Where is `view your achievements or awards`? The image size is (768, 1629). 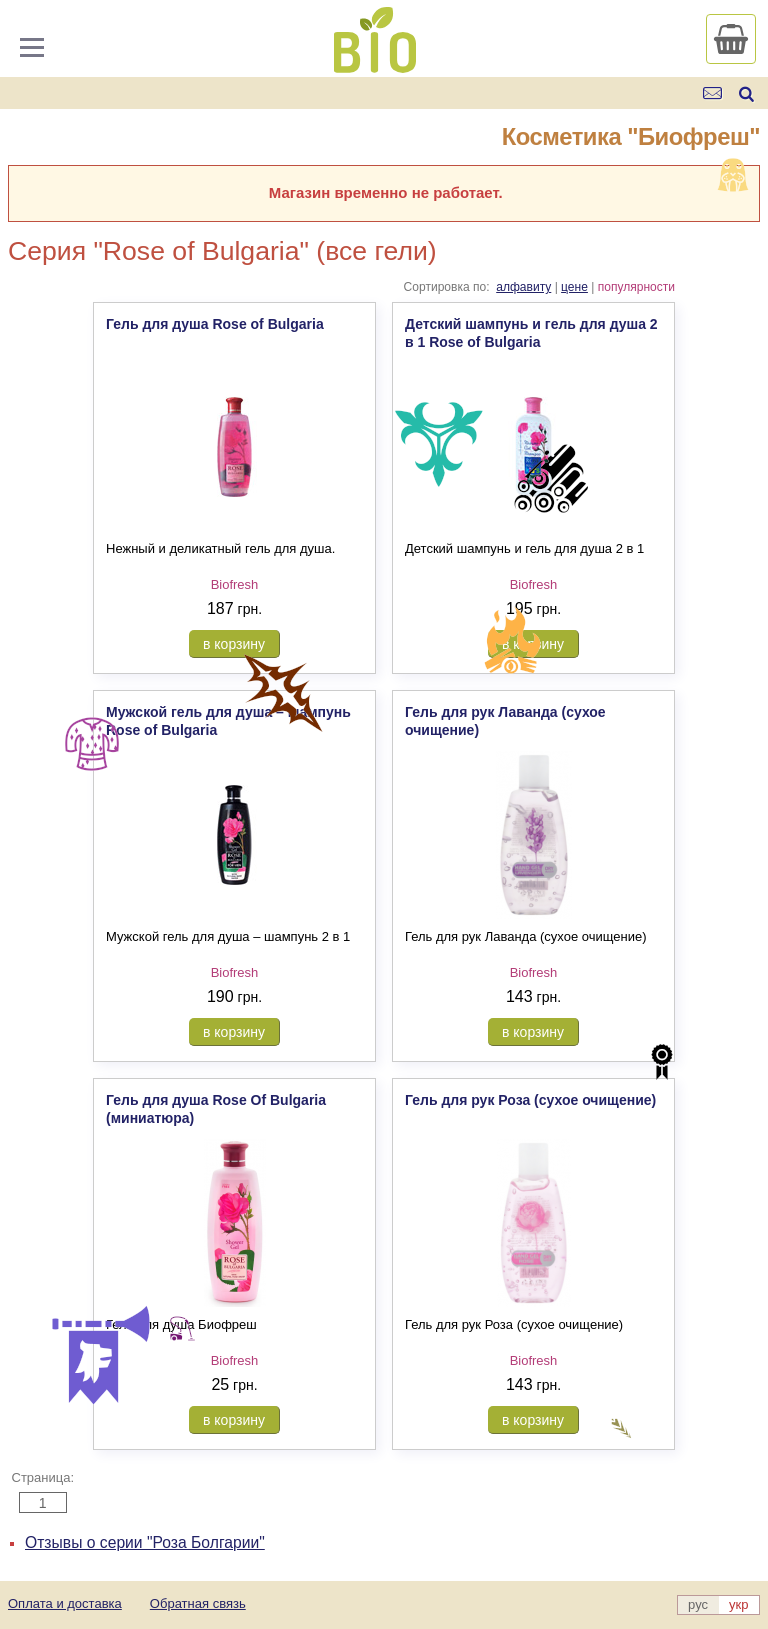
view your achievements or awards is located at coordinates (662, 1062).